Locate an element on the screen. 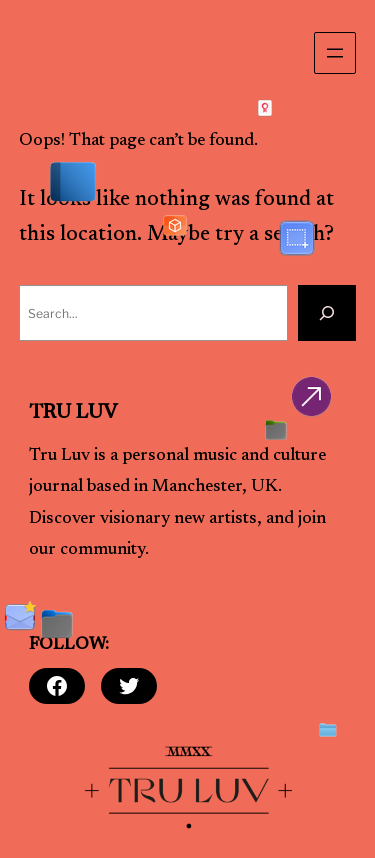  indicates a symbolic link or shortcut to another file is located at coordinates (311, 396).